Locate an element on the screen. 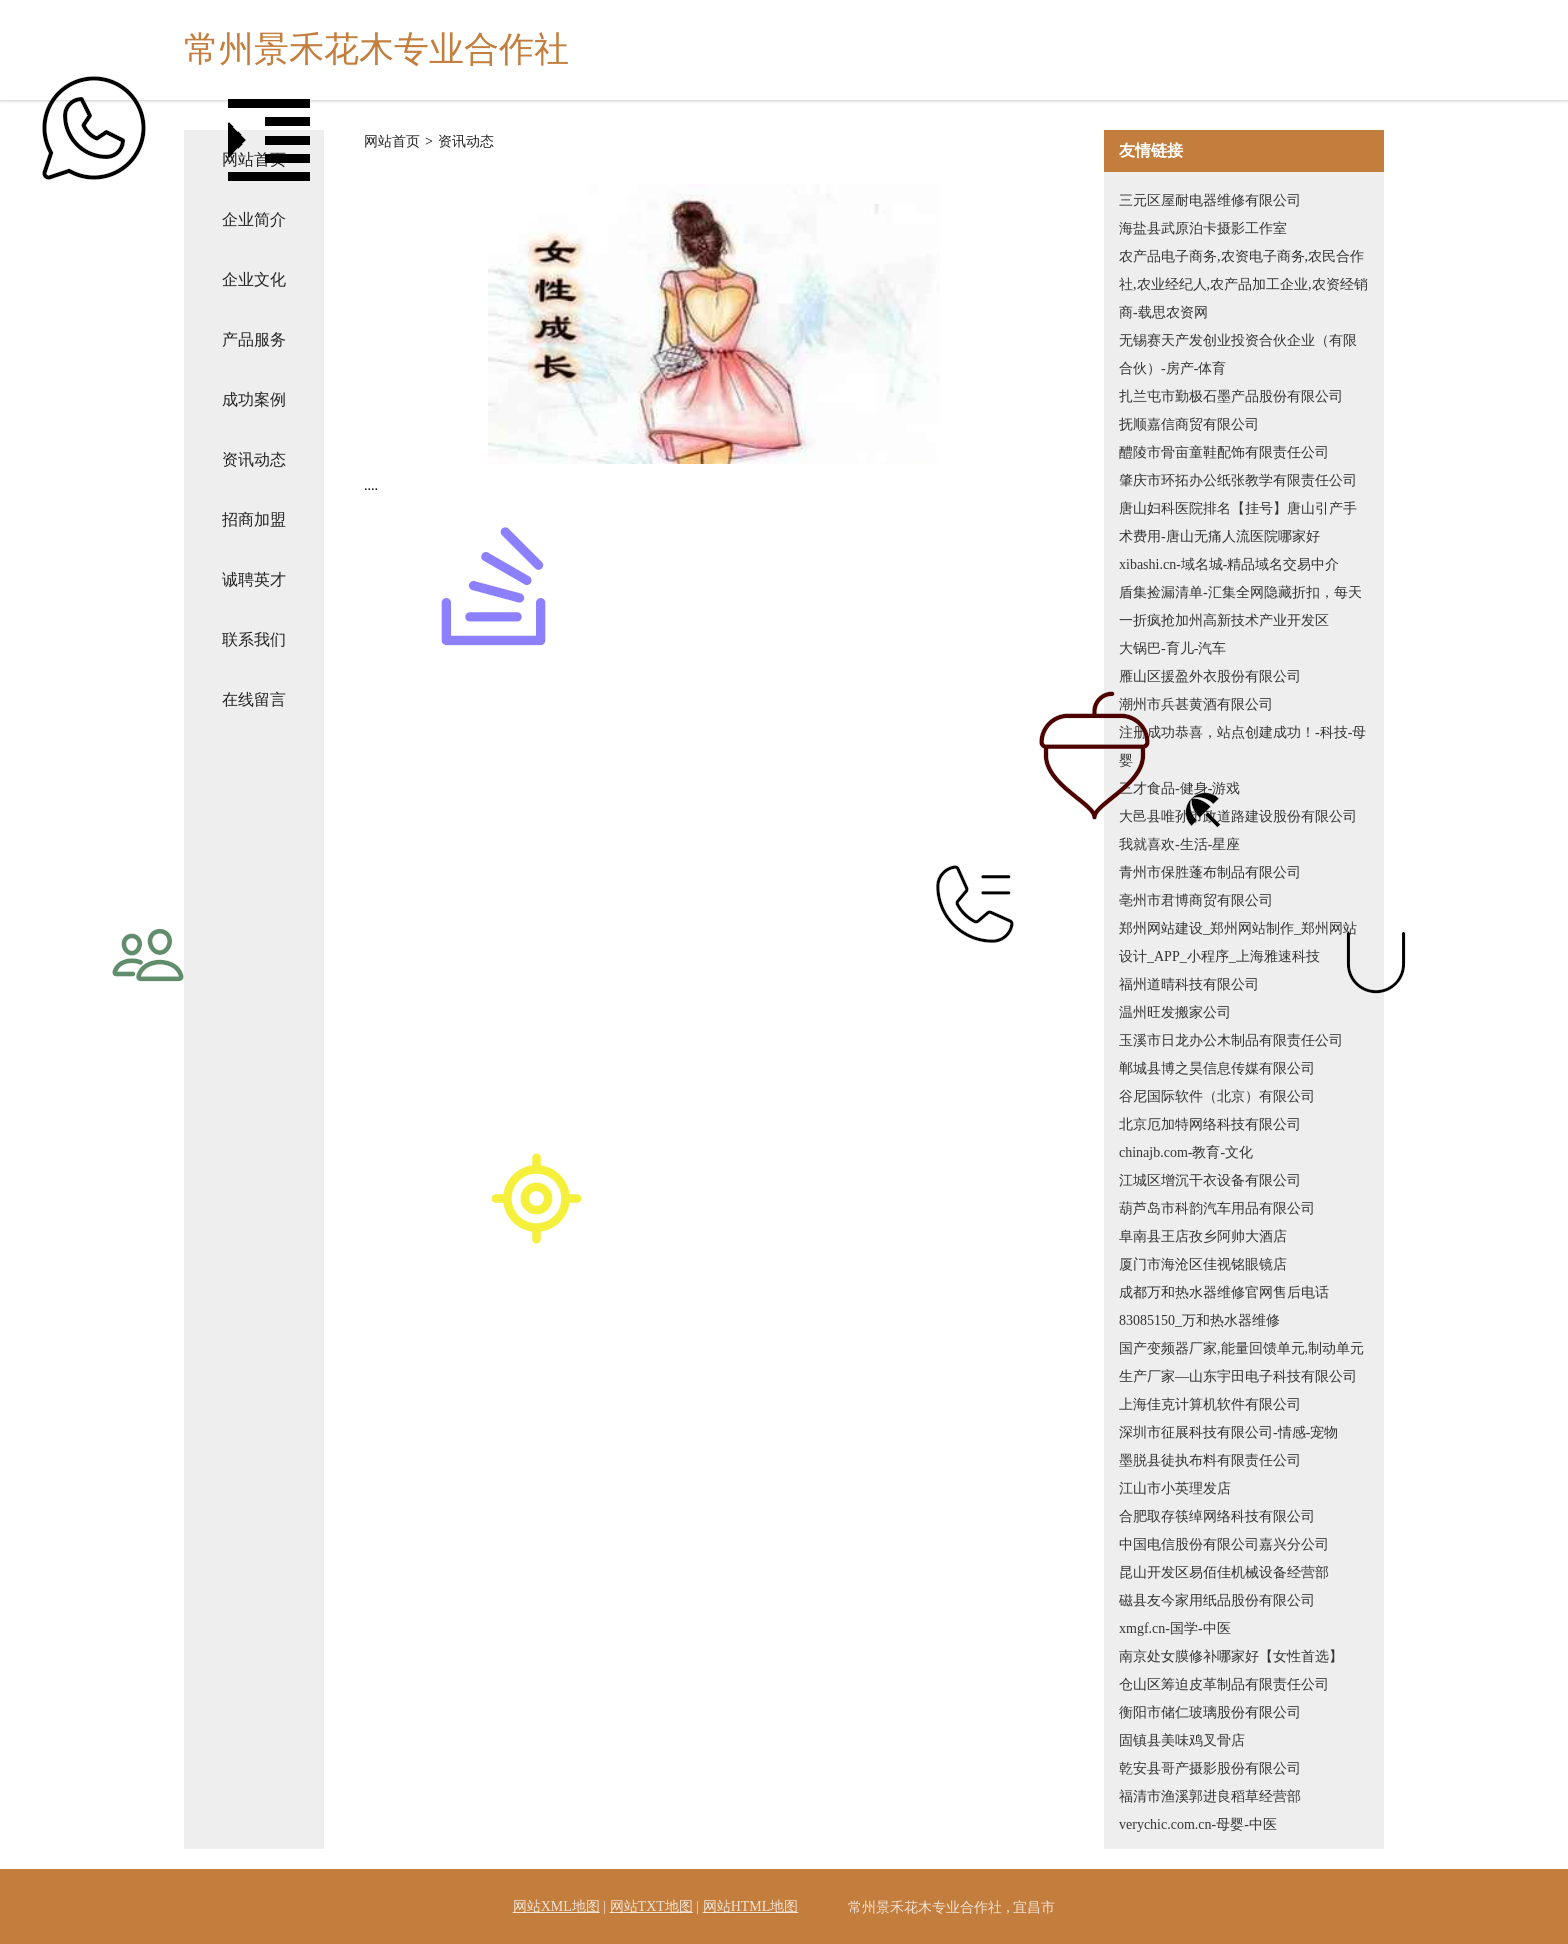  open whatsapp messaging app is located at coordinates (94, 128).